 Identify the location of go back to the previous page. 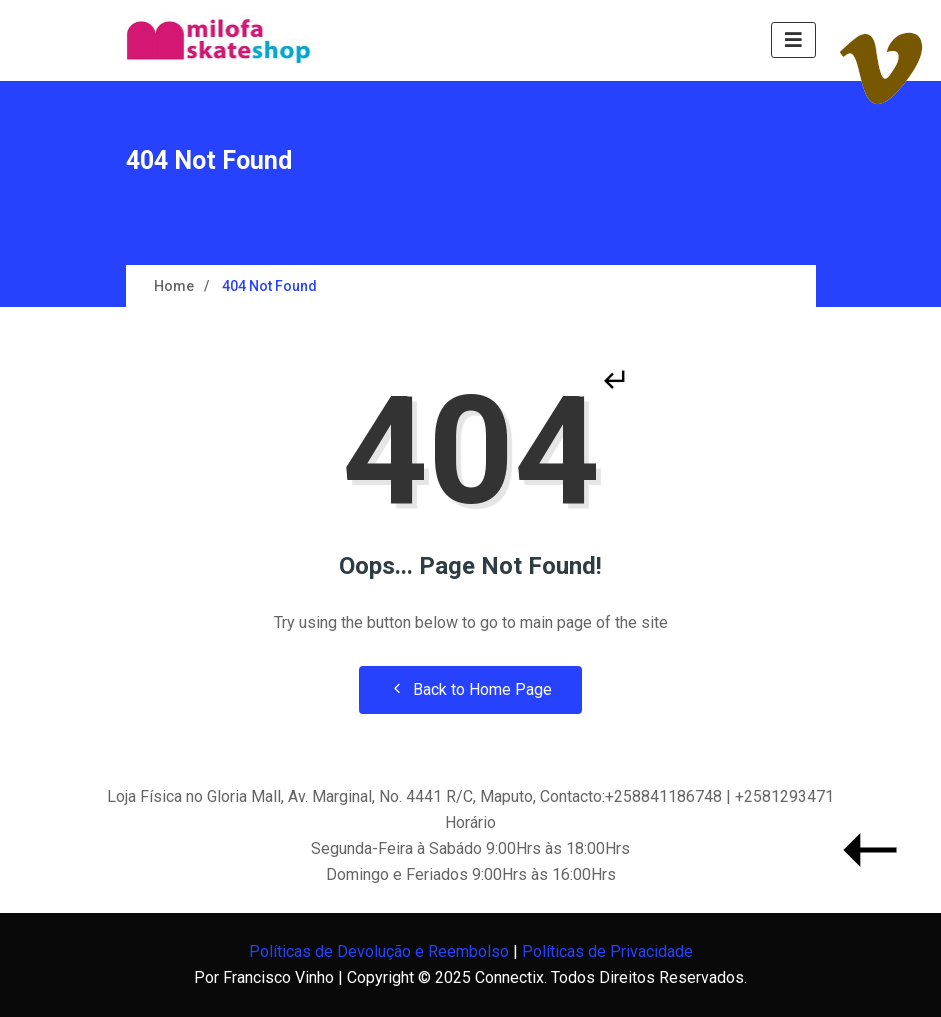
(870, 850).